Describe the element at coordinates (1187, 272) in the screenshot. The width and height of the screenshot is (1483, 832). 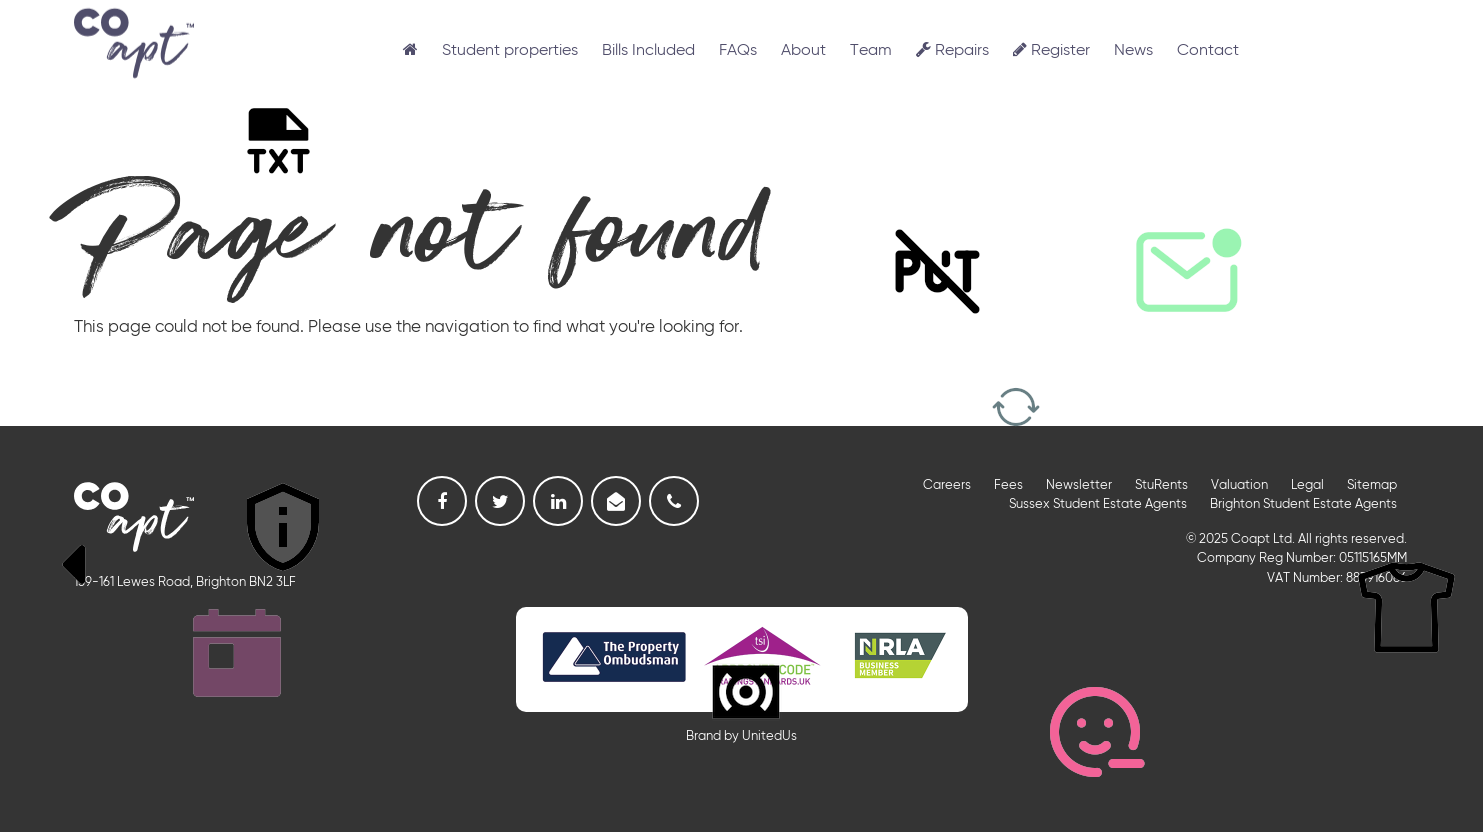
I see `indicates unread email in inbox` at that location.